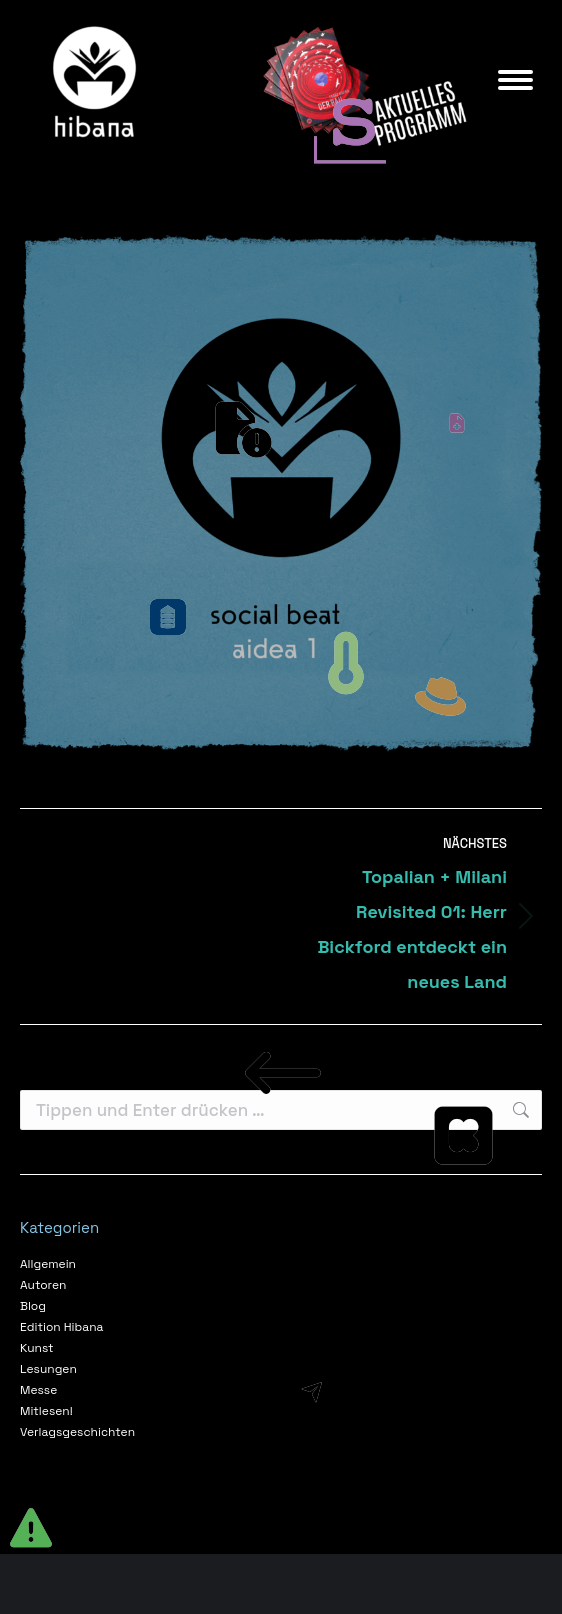 This screenshot has height=1614, width=562. What do you see at coordinates (440, 696) in the screenshot?
I see `Red Hat logo` at bounding box center [440, 696].